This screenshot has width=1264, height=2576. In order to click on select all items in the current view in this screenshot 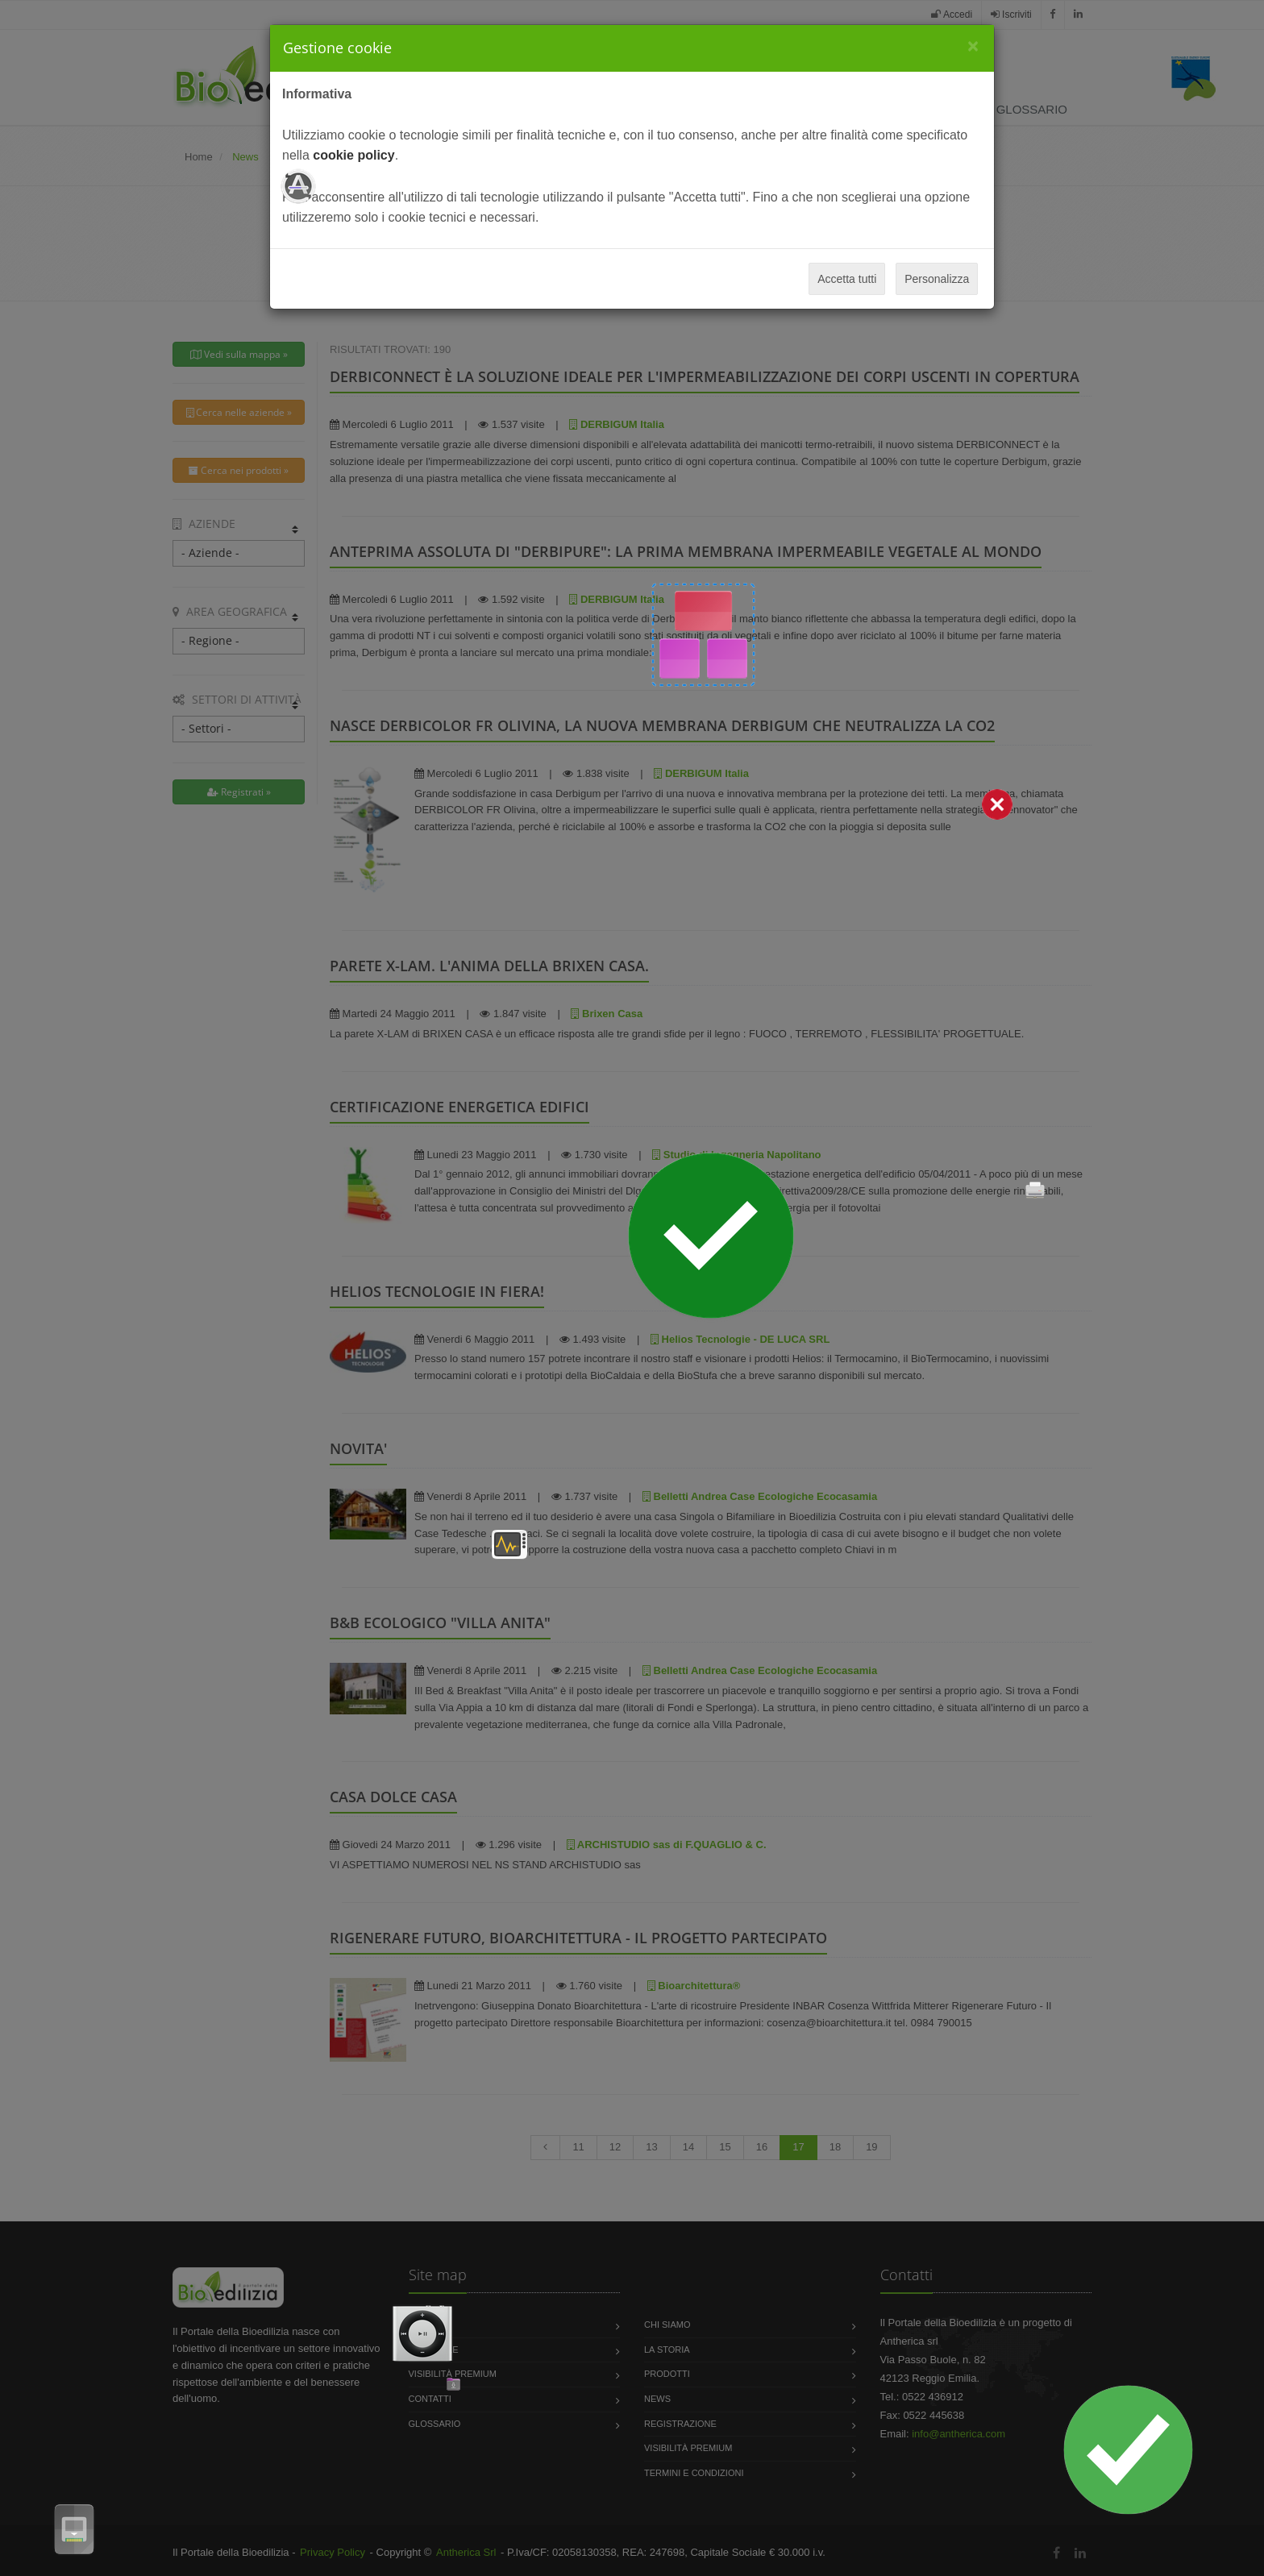, I will do `click(703, 634)`.